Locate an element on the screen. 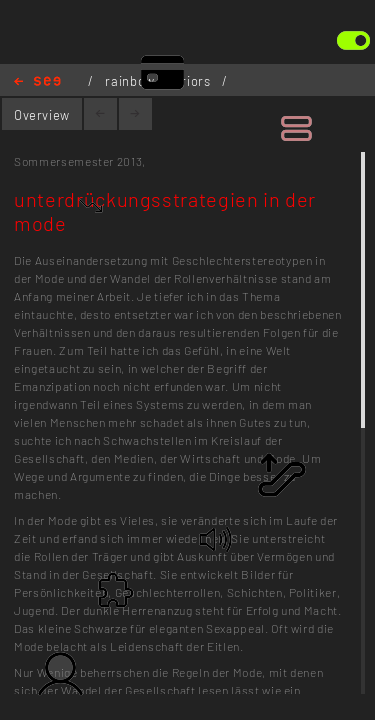 The width and height of the screenshot is (375, 720). toggle a setting on or off is located at coordinates (353, 40).